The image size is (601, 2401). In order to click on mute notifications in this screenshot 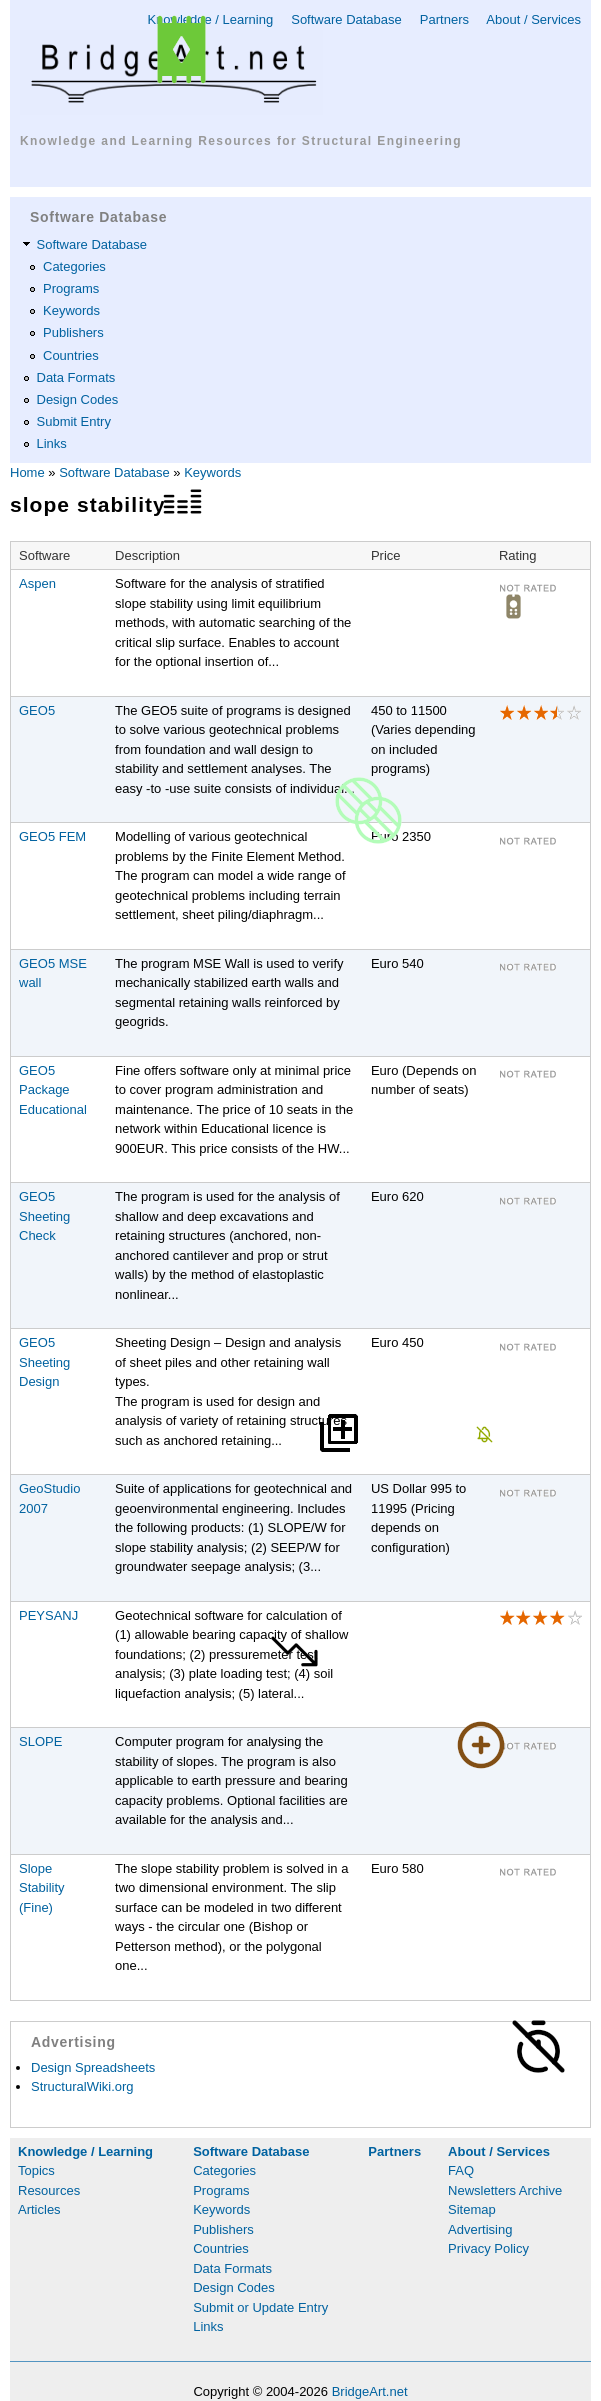, I will do `click(484, 1434)`.